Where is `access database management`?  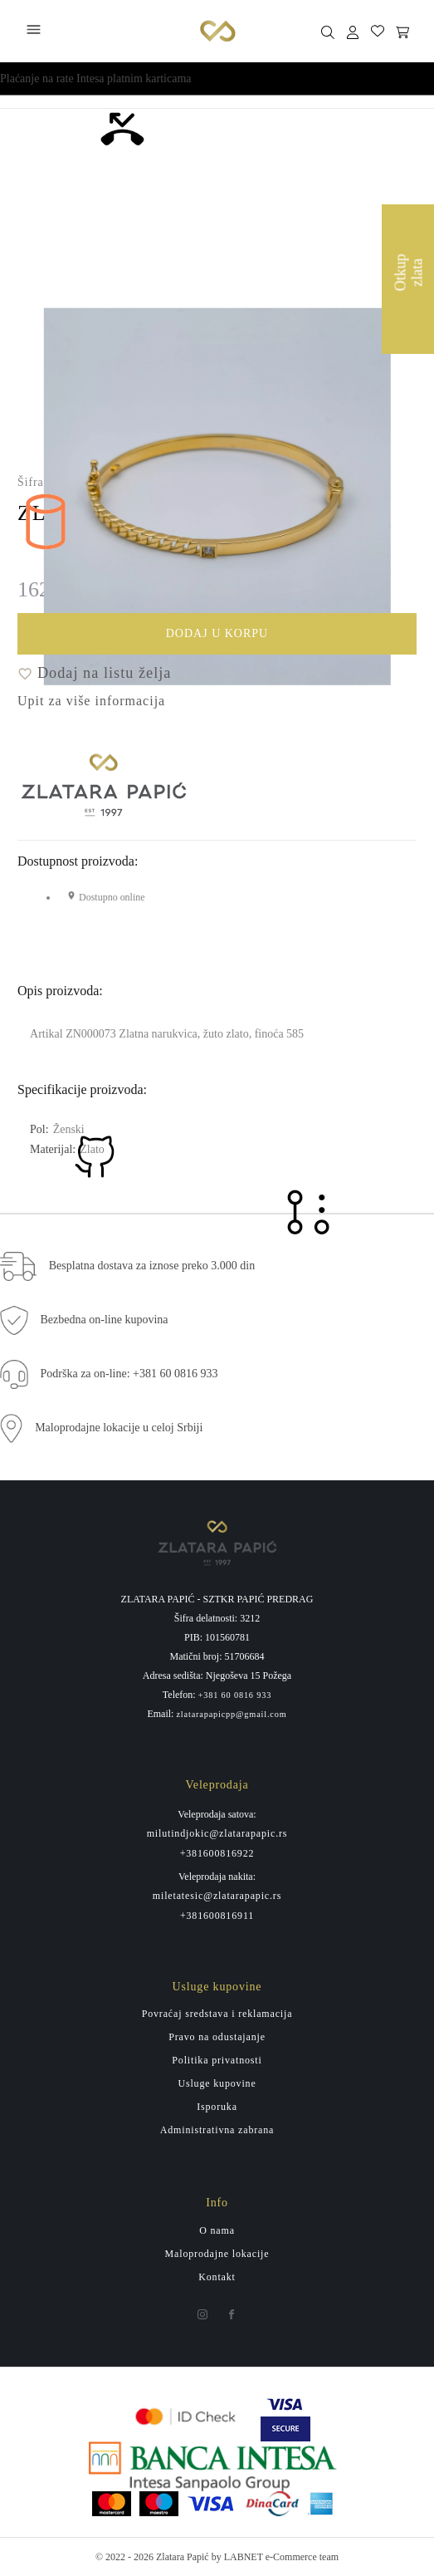 access database management is located at coordinates (46, 522).